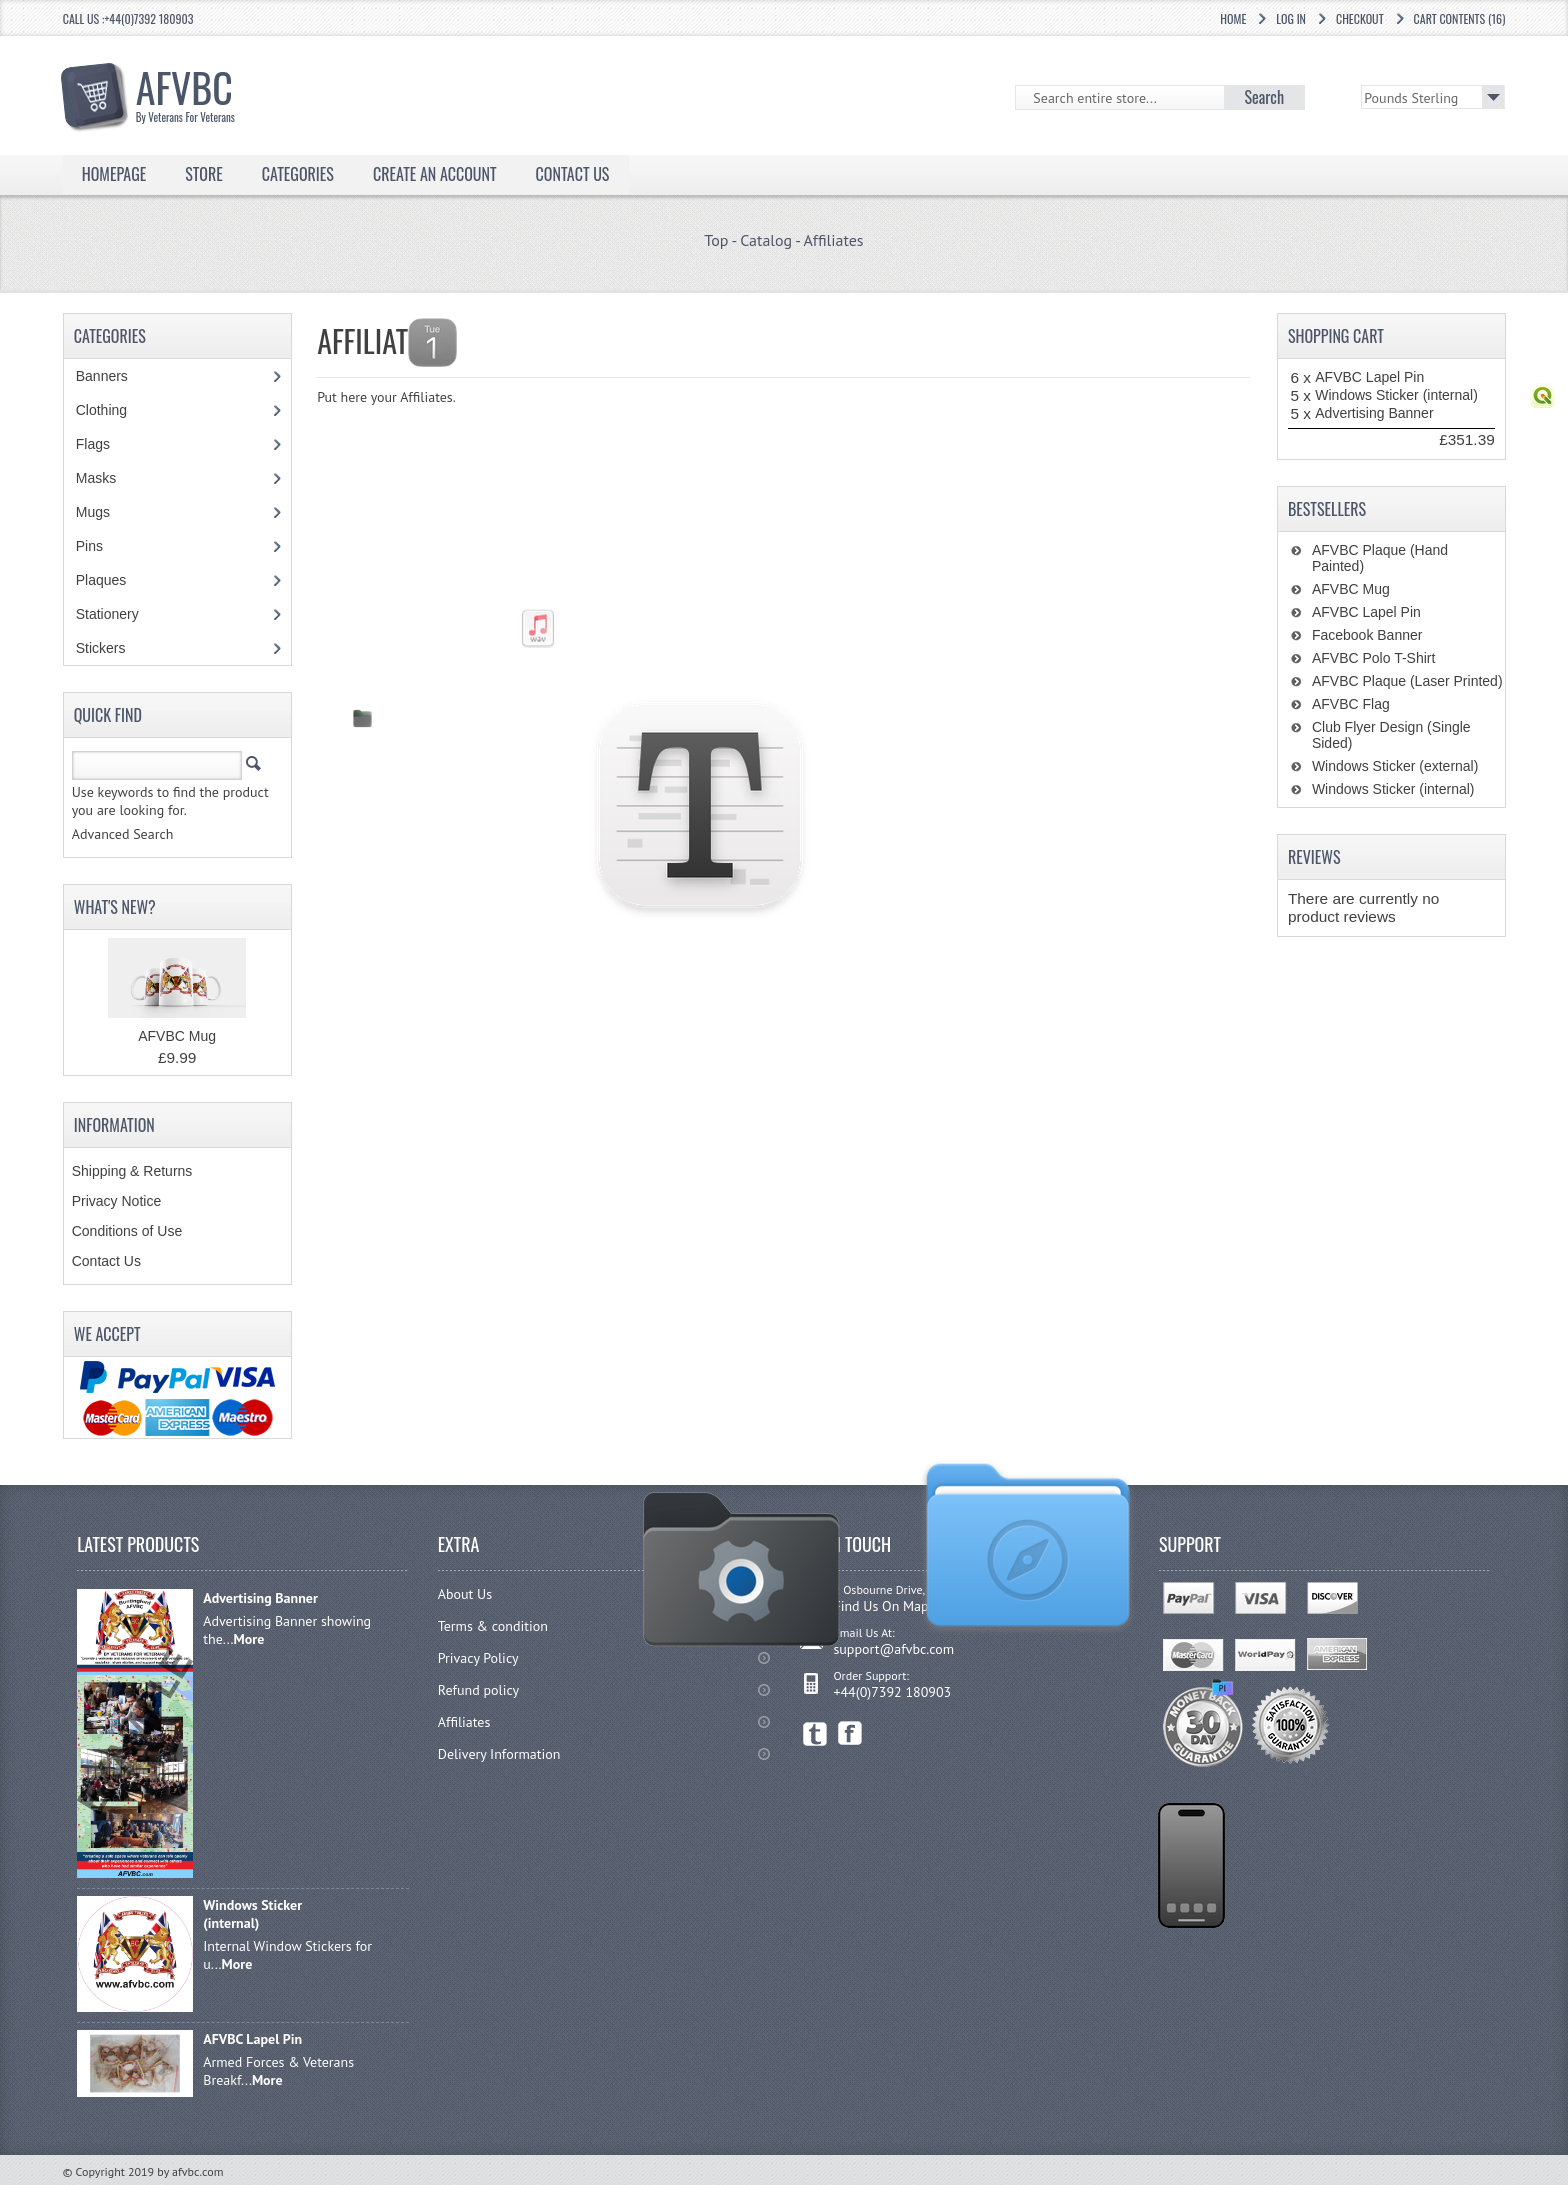 The image size is (1568, 2185). I want to click on a wav audio file, so click(538, 628).